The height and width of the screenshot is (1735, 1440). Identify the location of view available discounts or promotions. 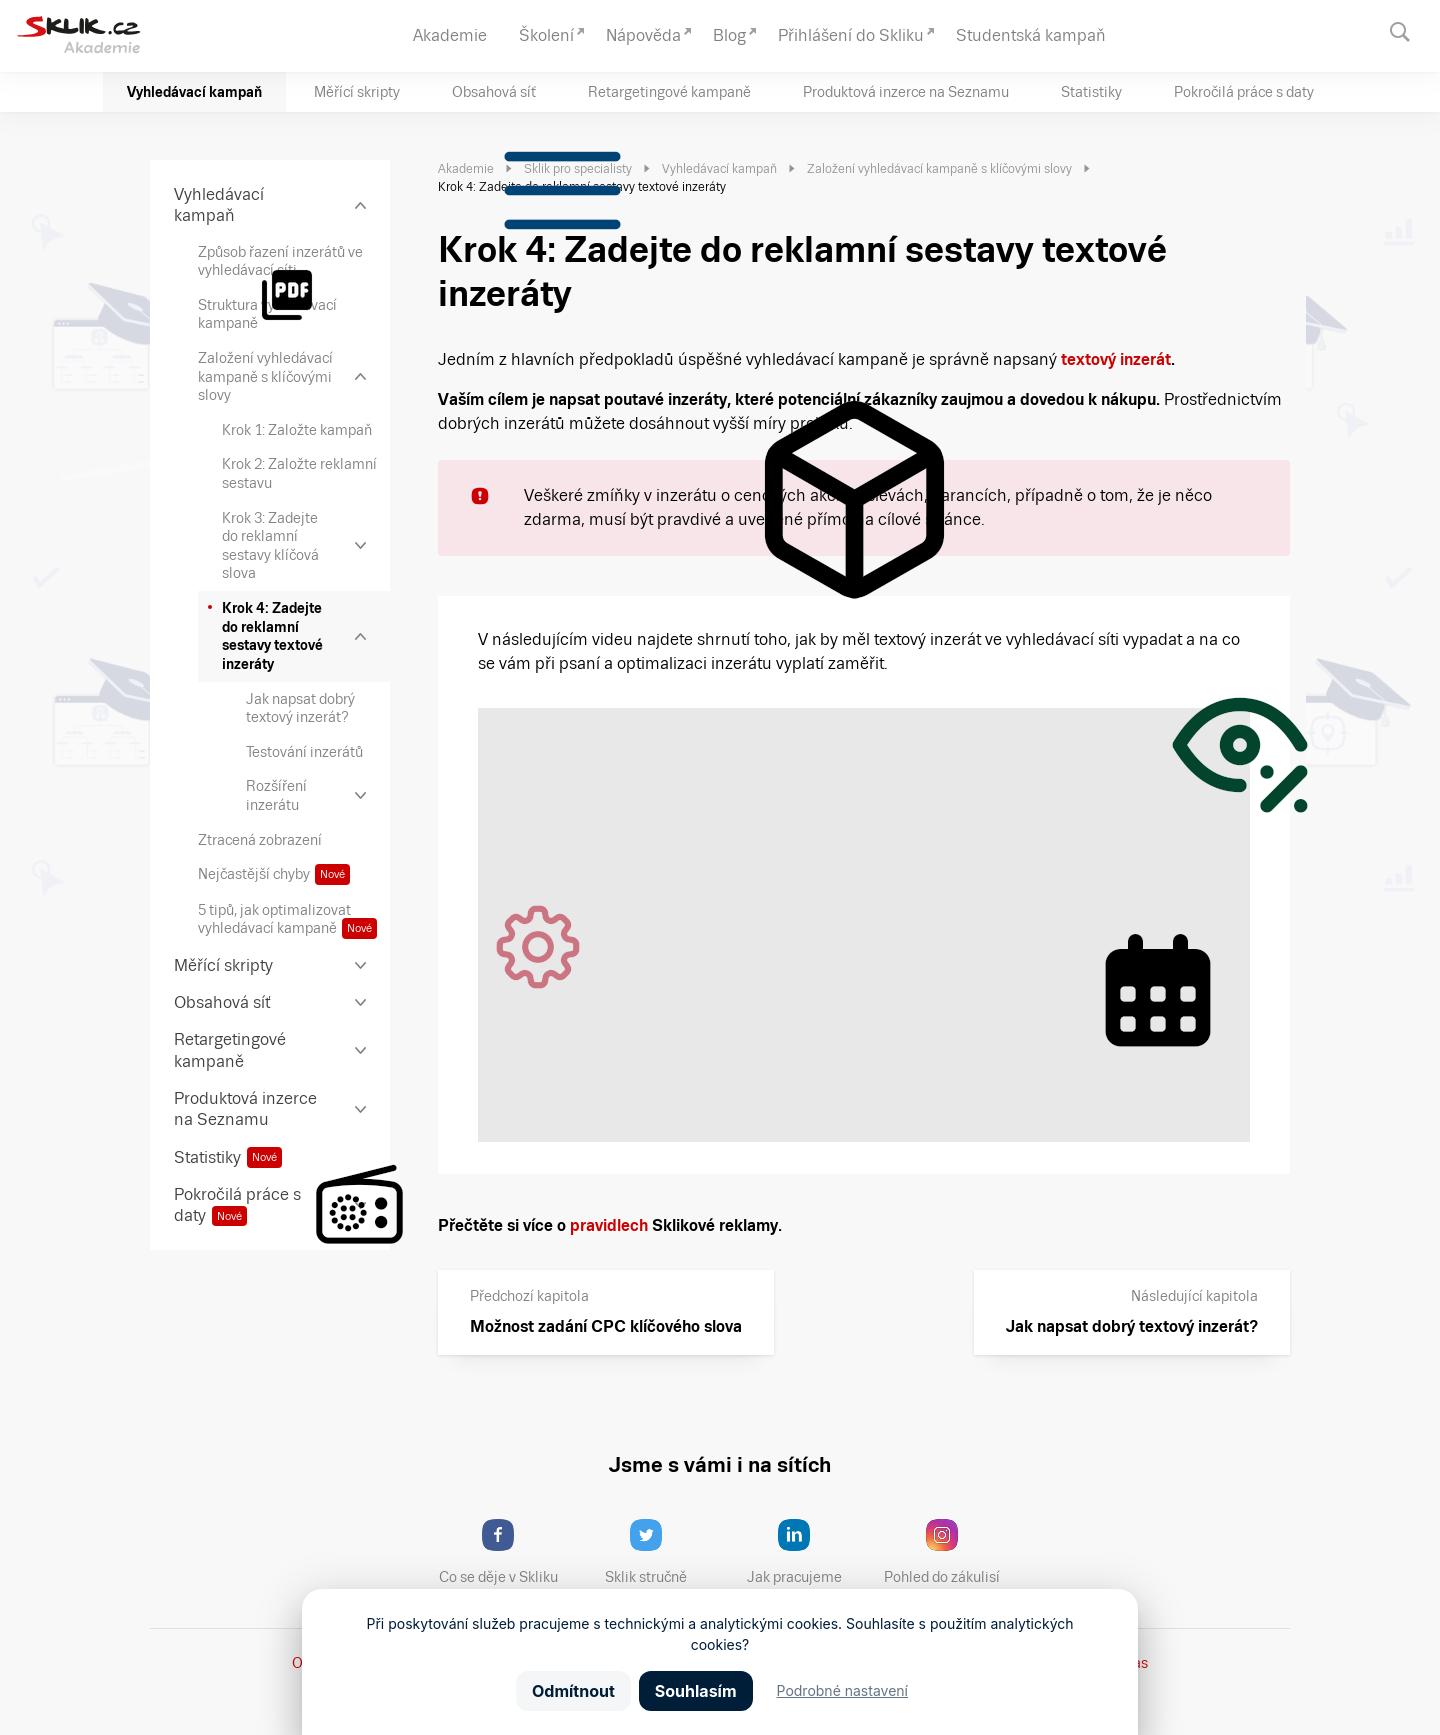
(1240, 745).